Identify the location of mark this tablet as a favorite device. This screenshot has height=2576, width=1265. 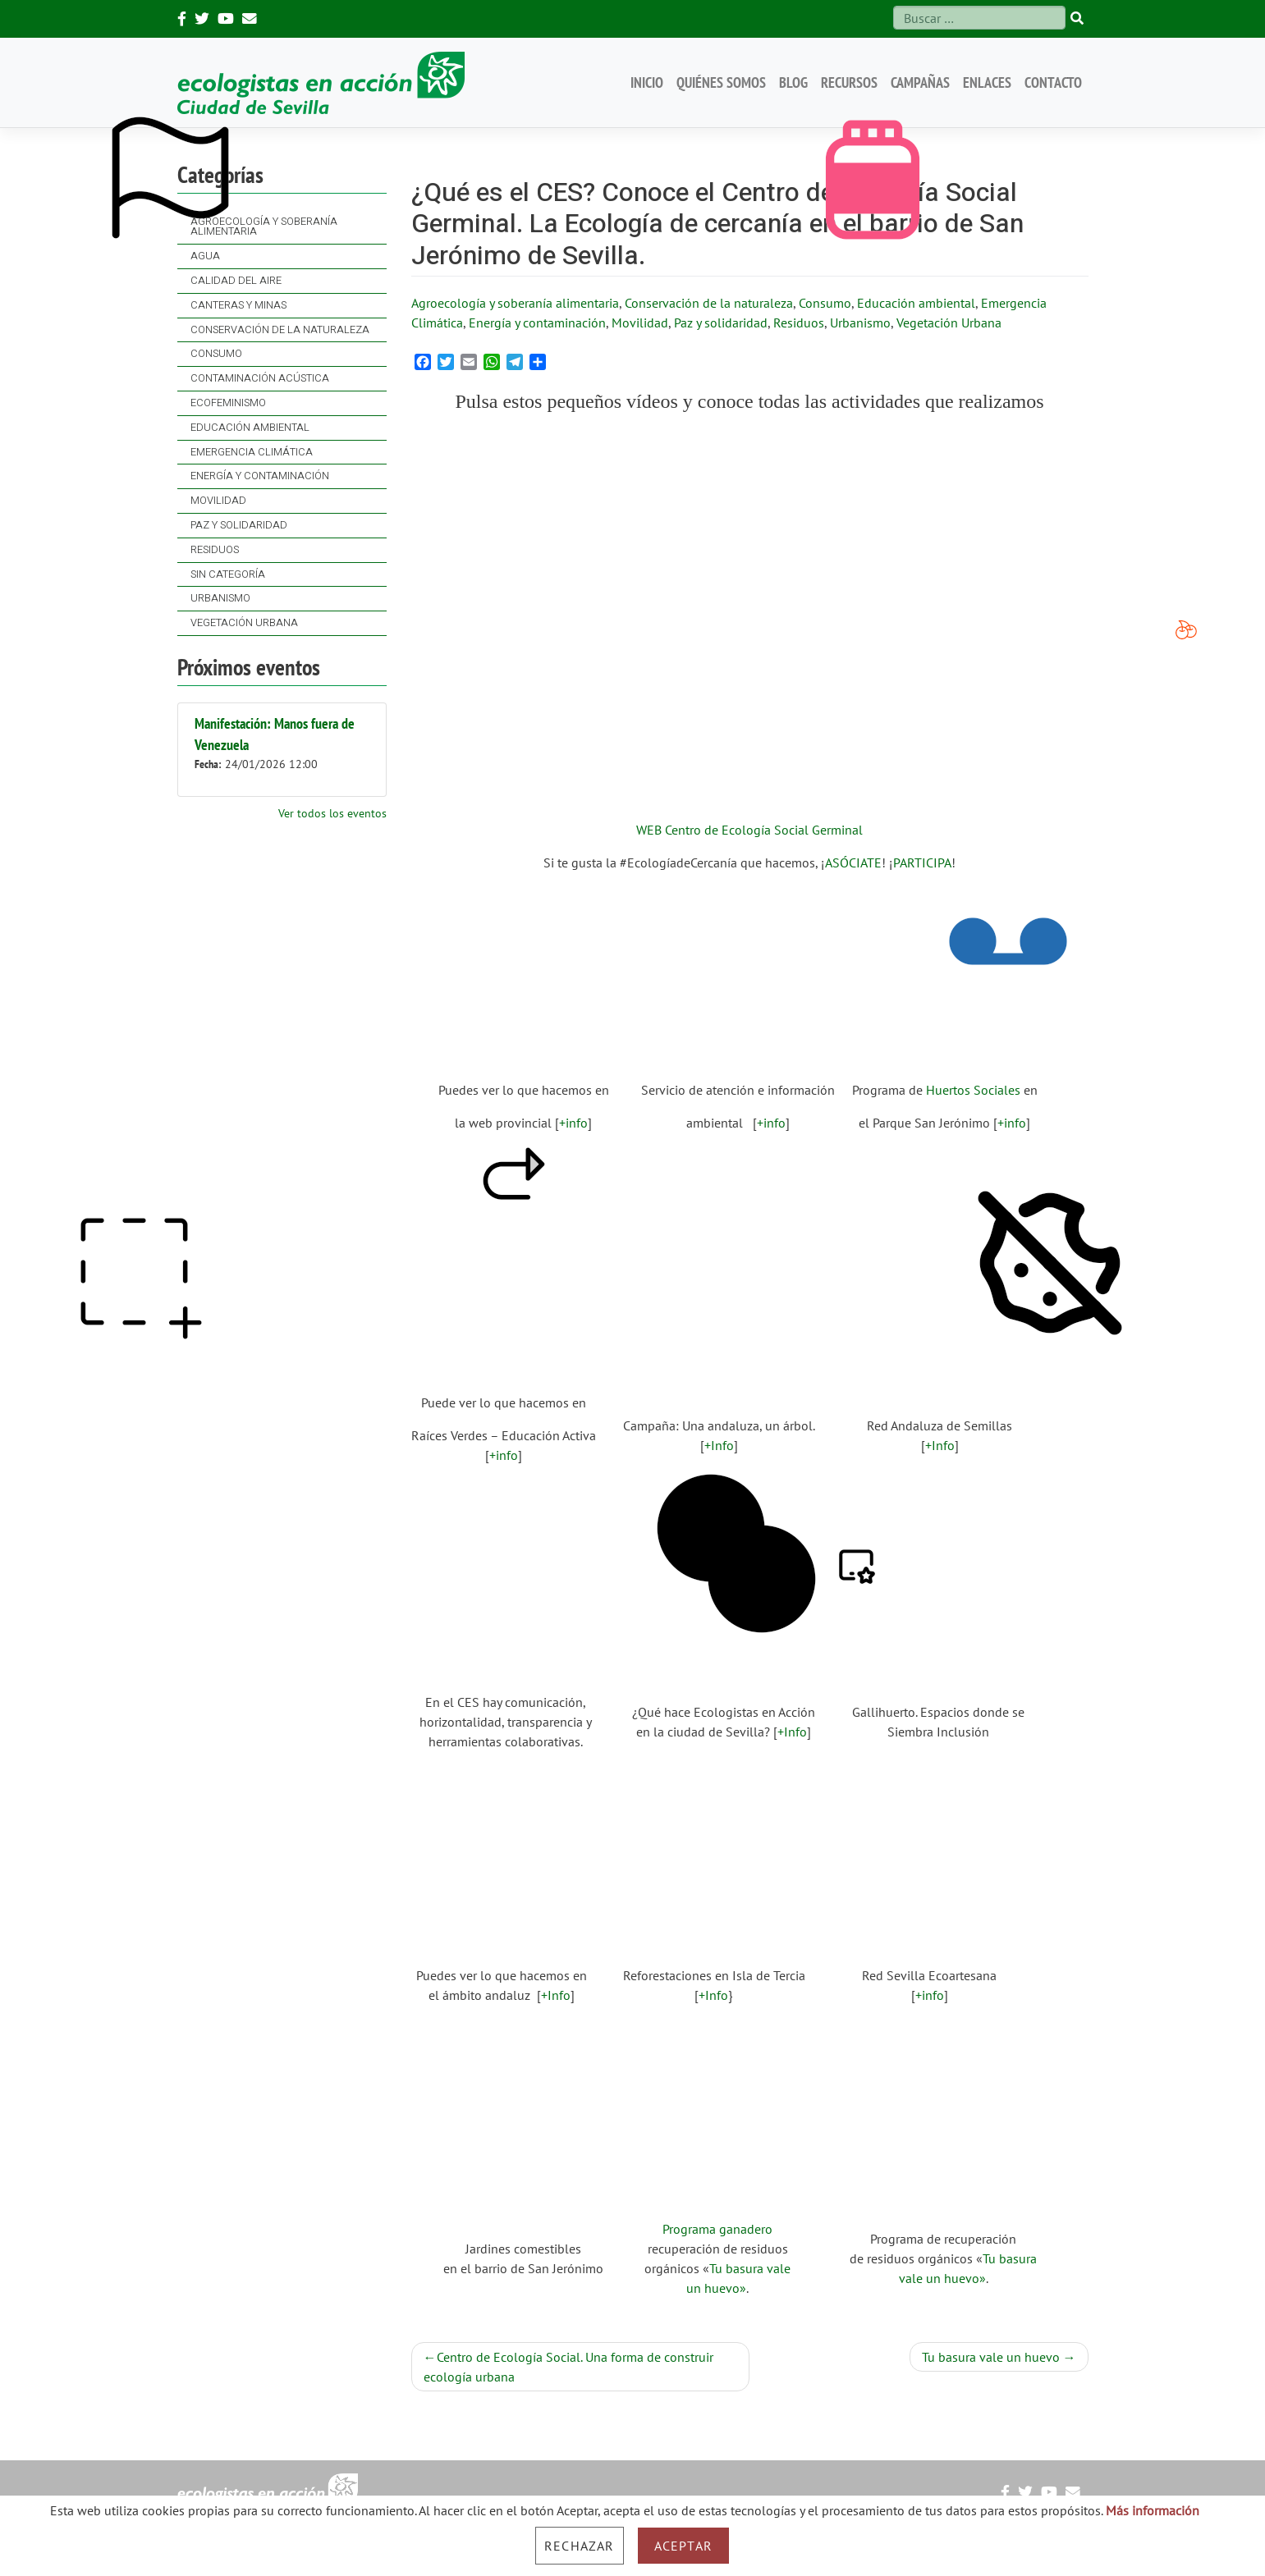
(856, 1565).